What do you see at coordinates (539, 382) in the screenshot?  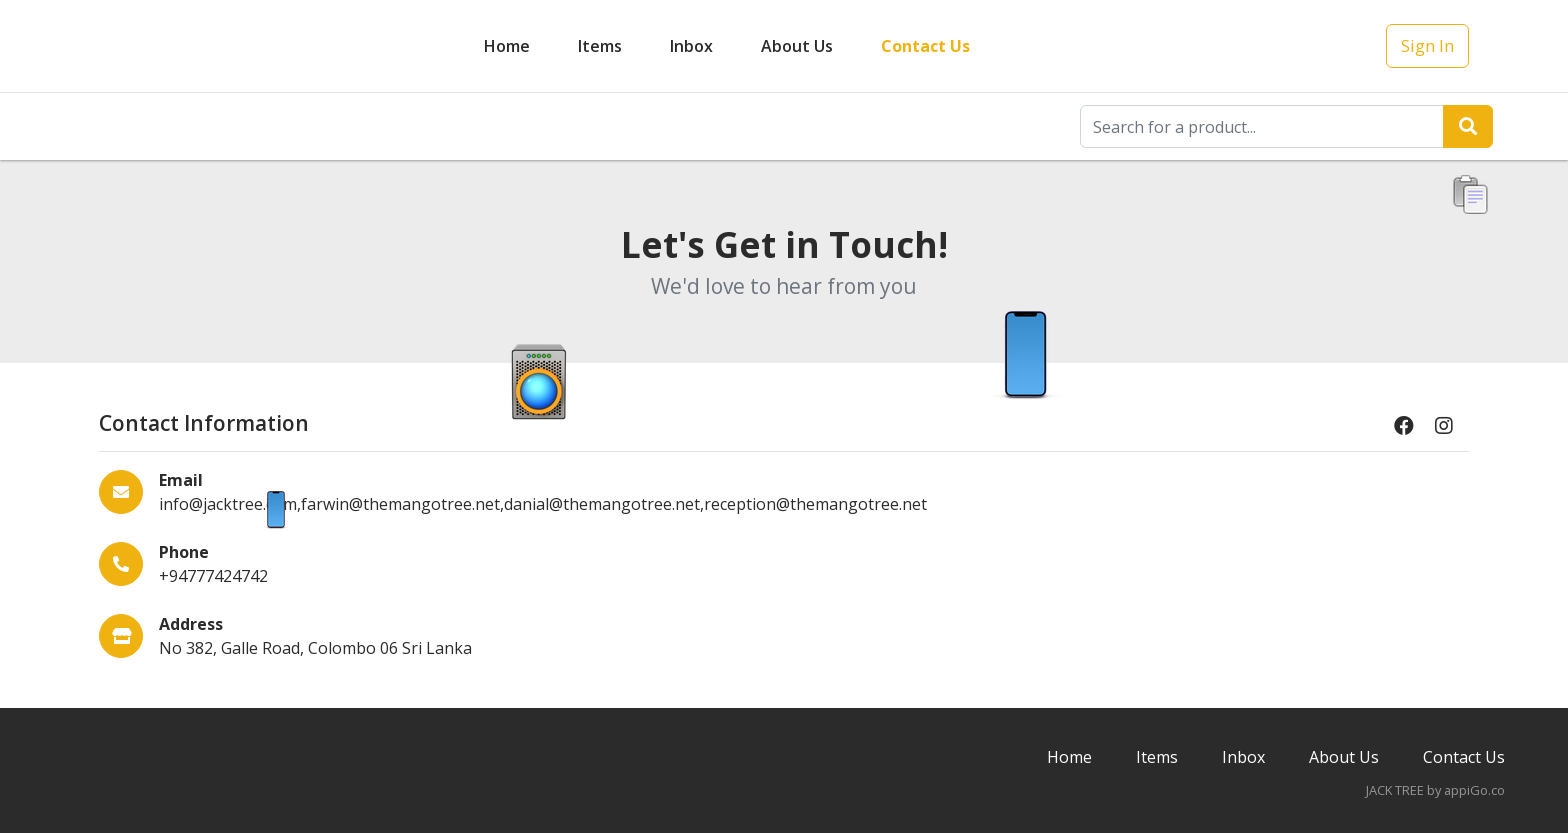 I see `indicates a non-RAID configured storage device` at bounding box center [539, 382].